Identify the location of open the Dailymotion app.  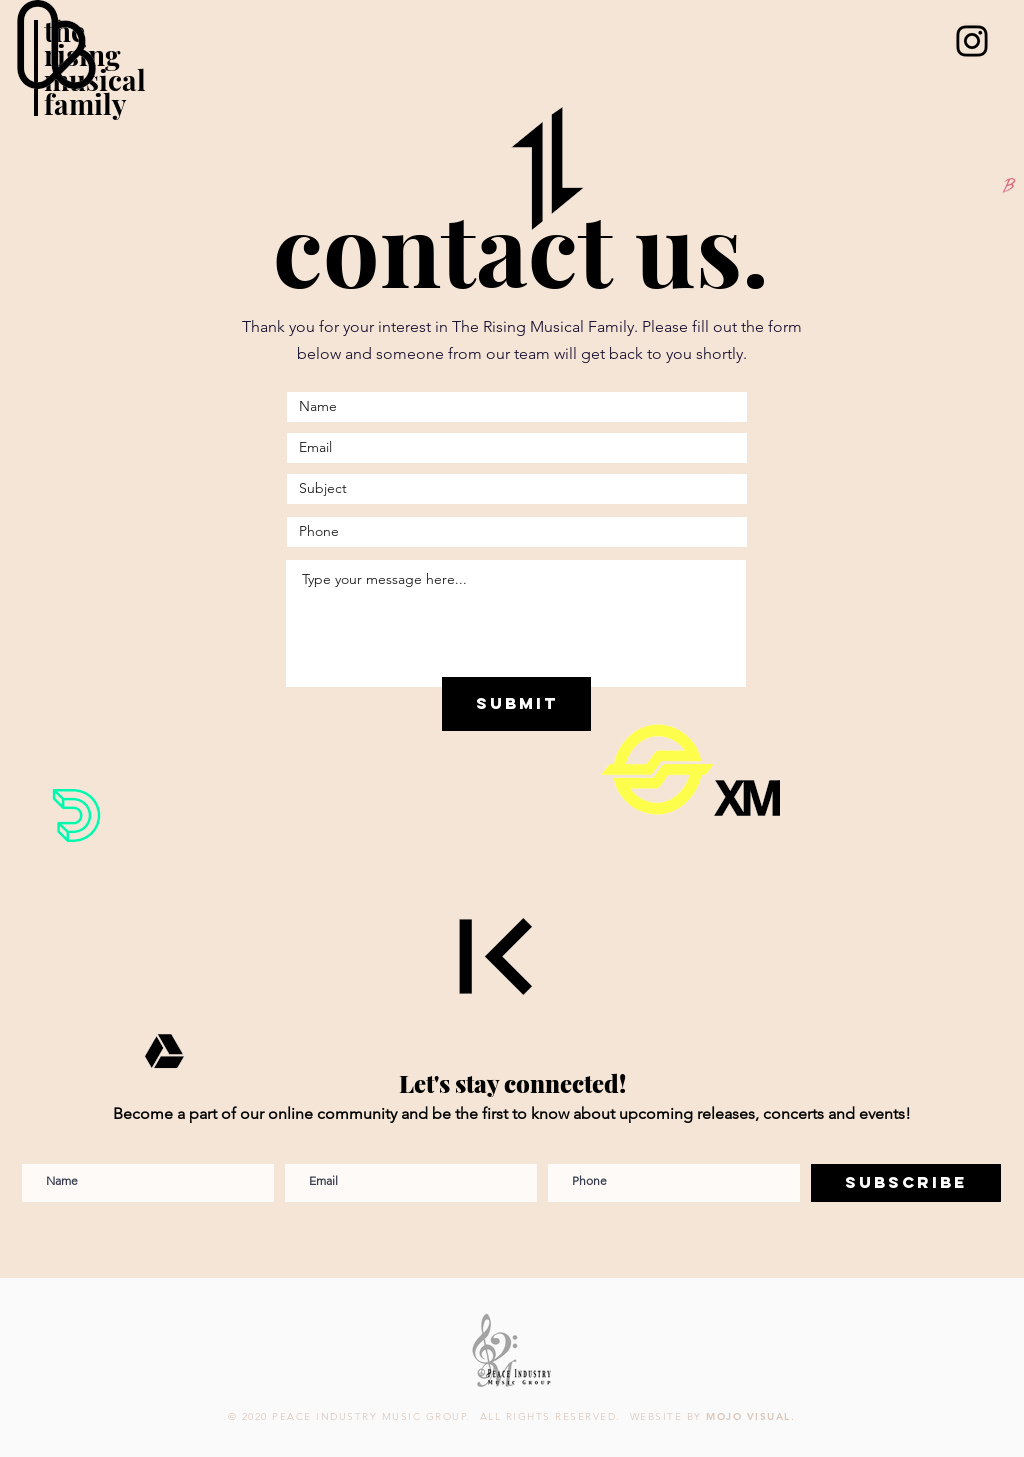
(76, 815).